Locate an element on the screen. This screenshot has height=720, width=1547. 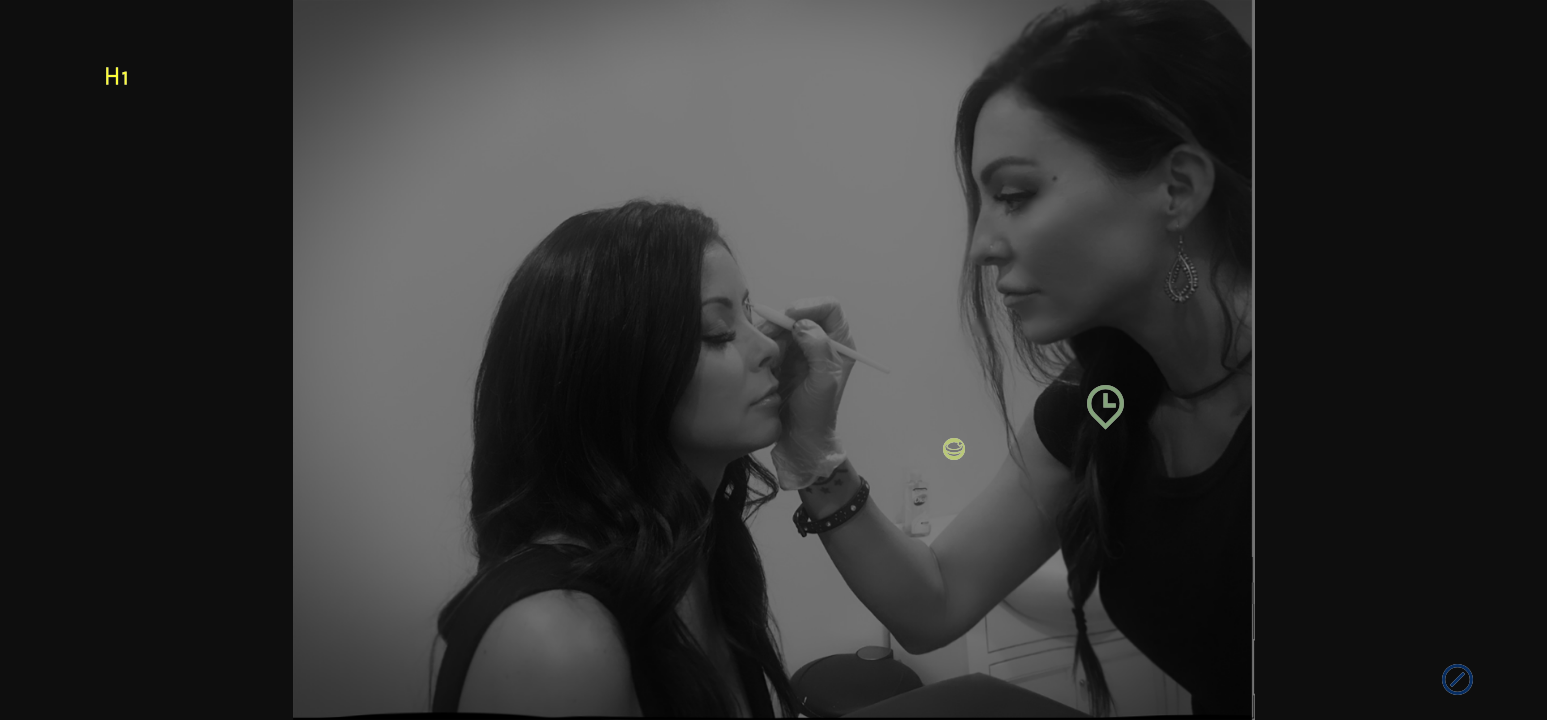
view location history is located at coordinates (1105, 405).